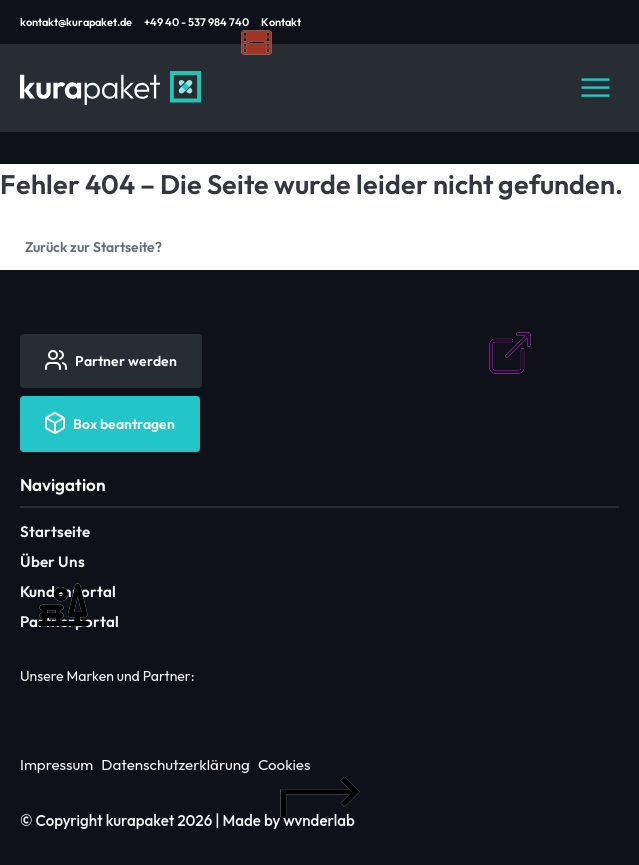 The width and height of the screenshot is (639, 865). I want to click on open link in a new tab or window, so click(510, 353).